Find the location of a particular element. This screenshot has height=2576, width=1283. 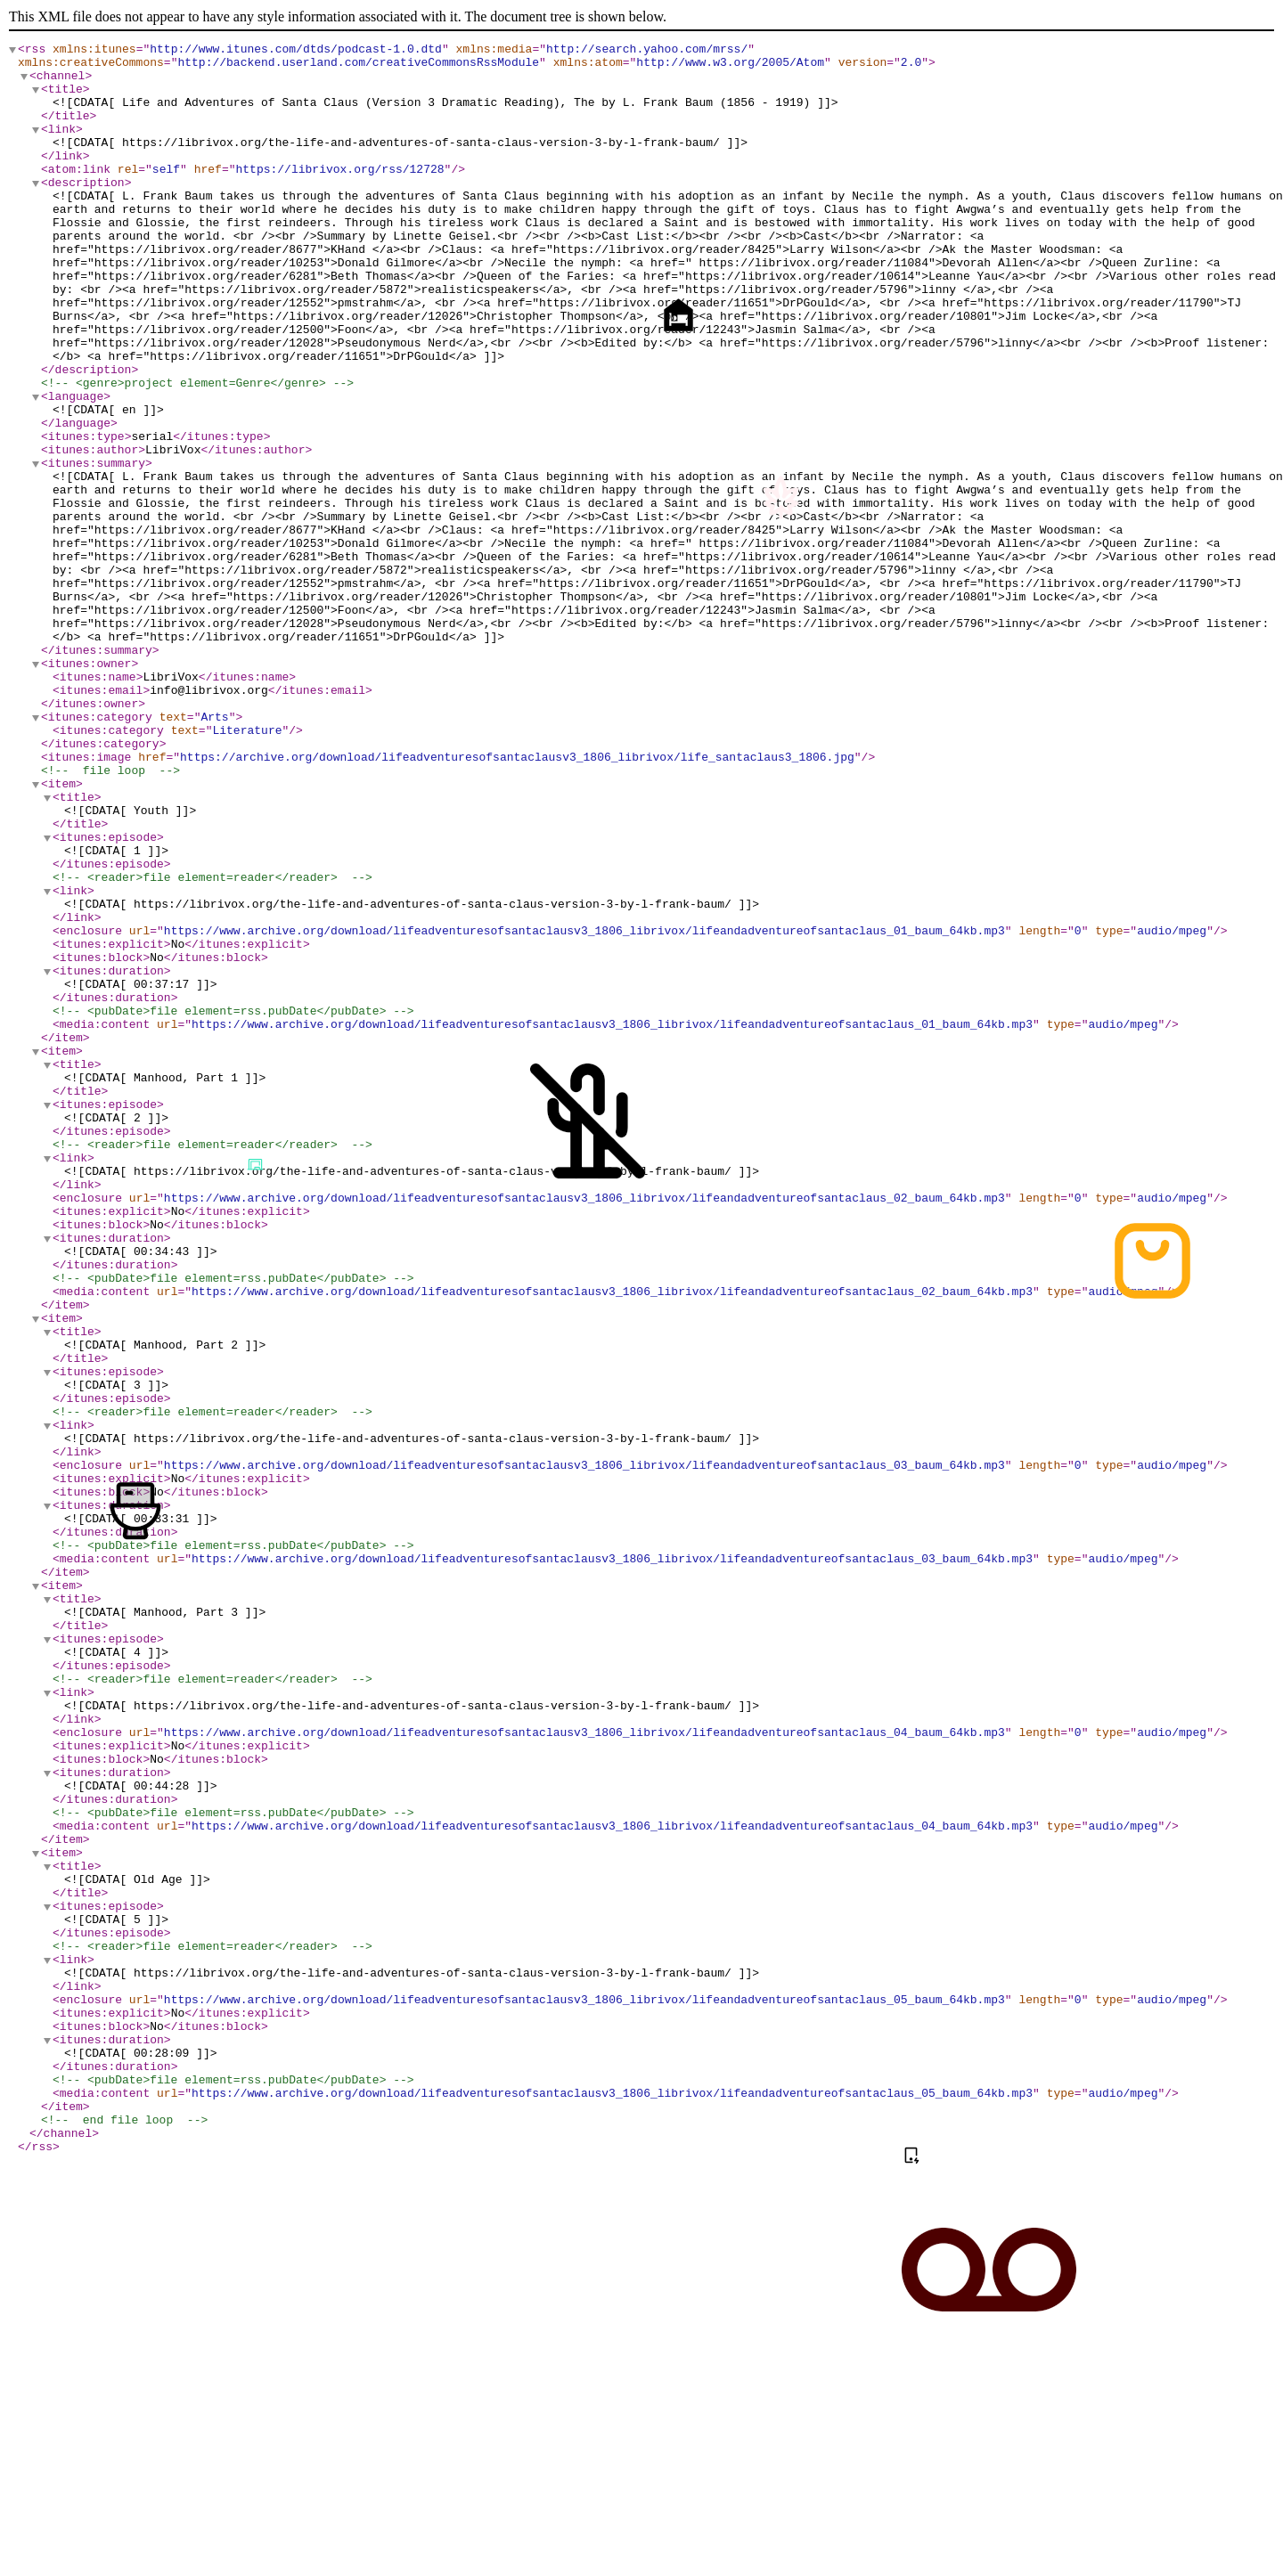

open whiteboard or presentation mode is located at coordinates (255, 1164).